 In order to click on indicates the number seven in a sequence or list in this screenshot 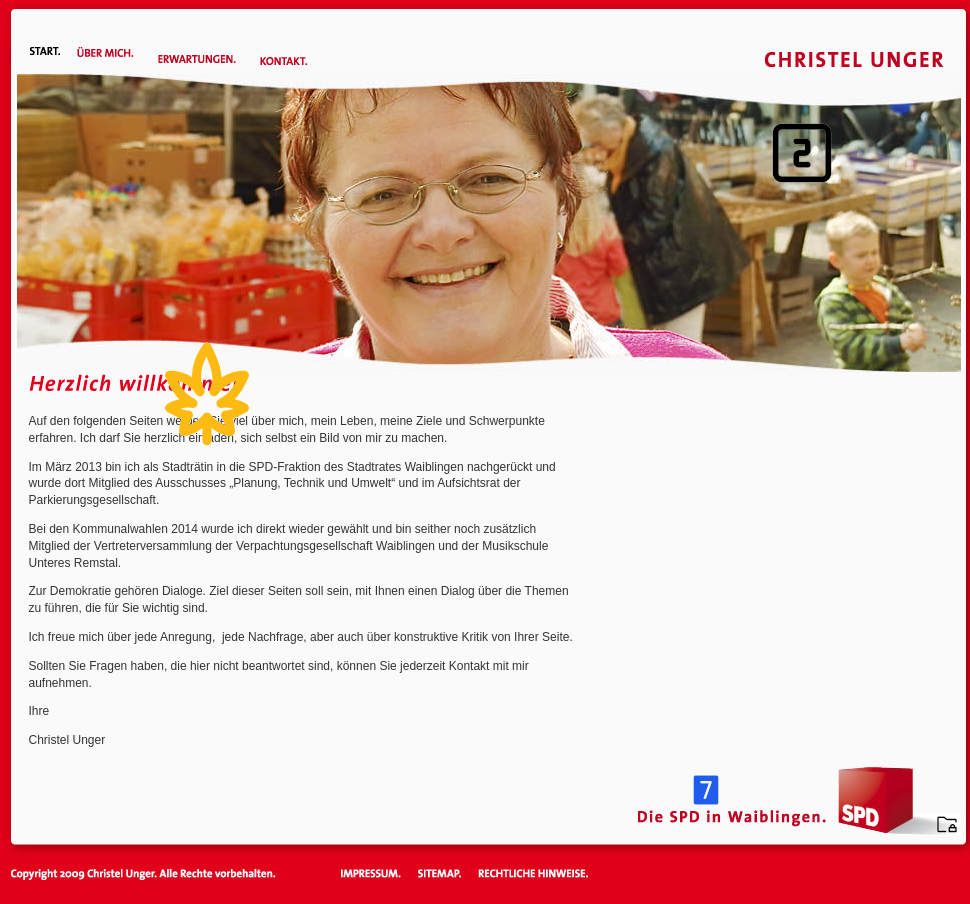, I will do `click(706, 790)`.